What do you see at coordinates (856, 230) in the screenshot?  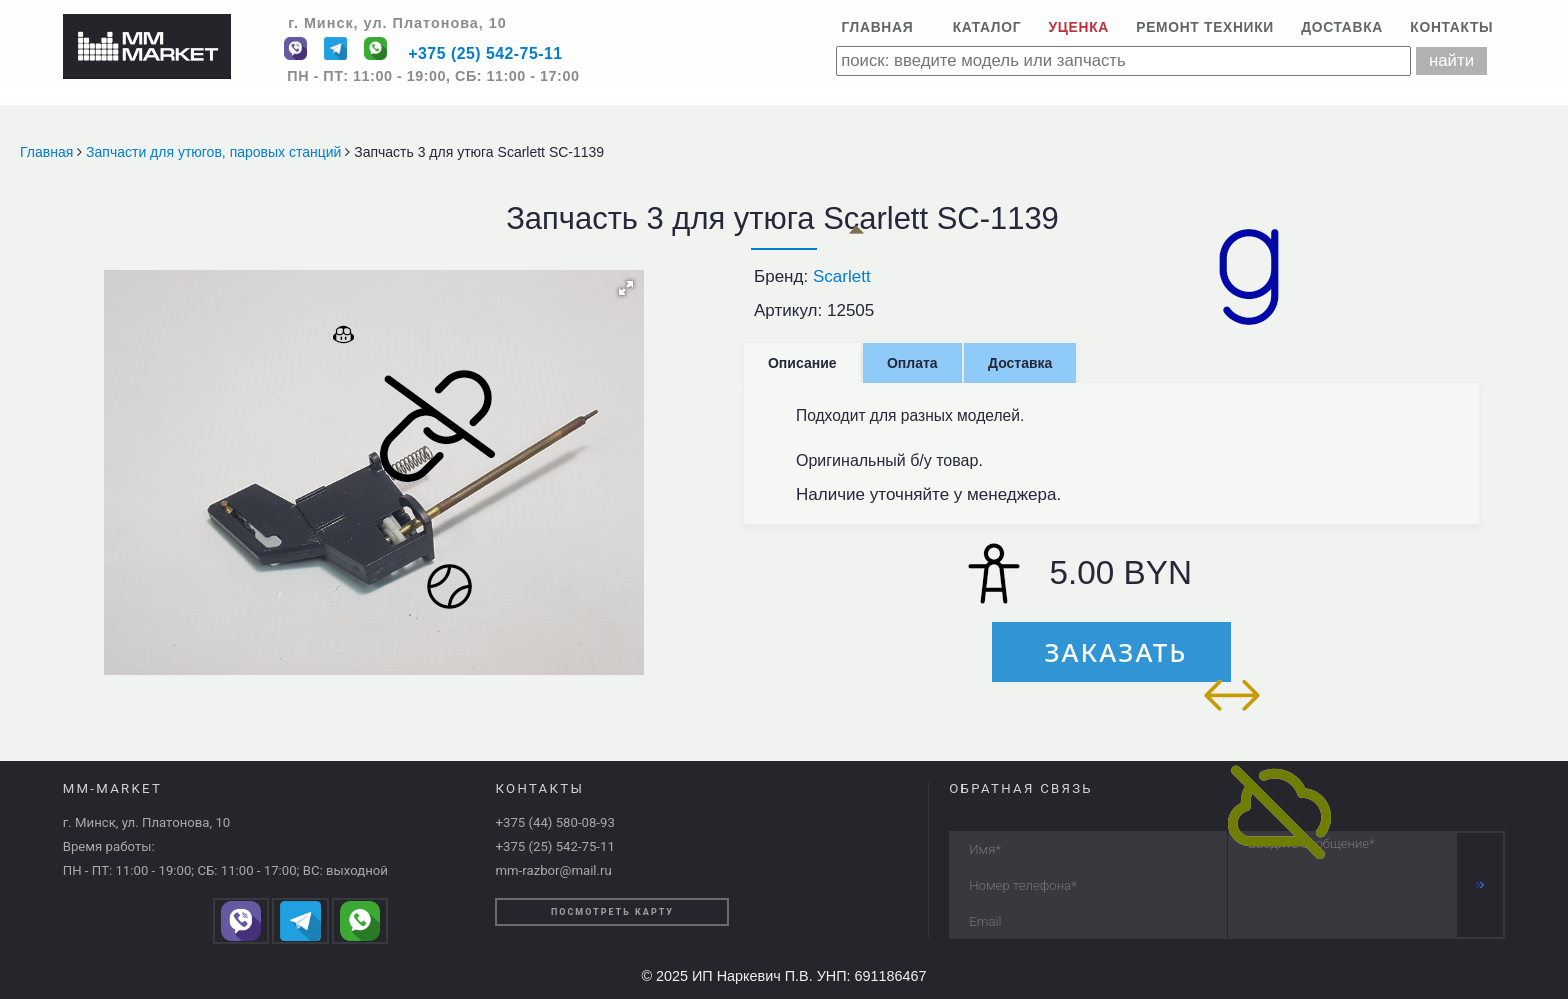 I see `collapse an expanded section` at bounding box center [856, 230].